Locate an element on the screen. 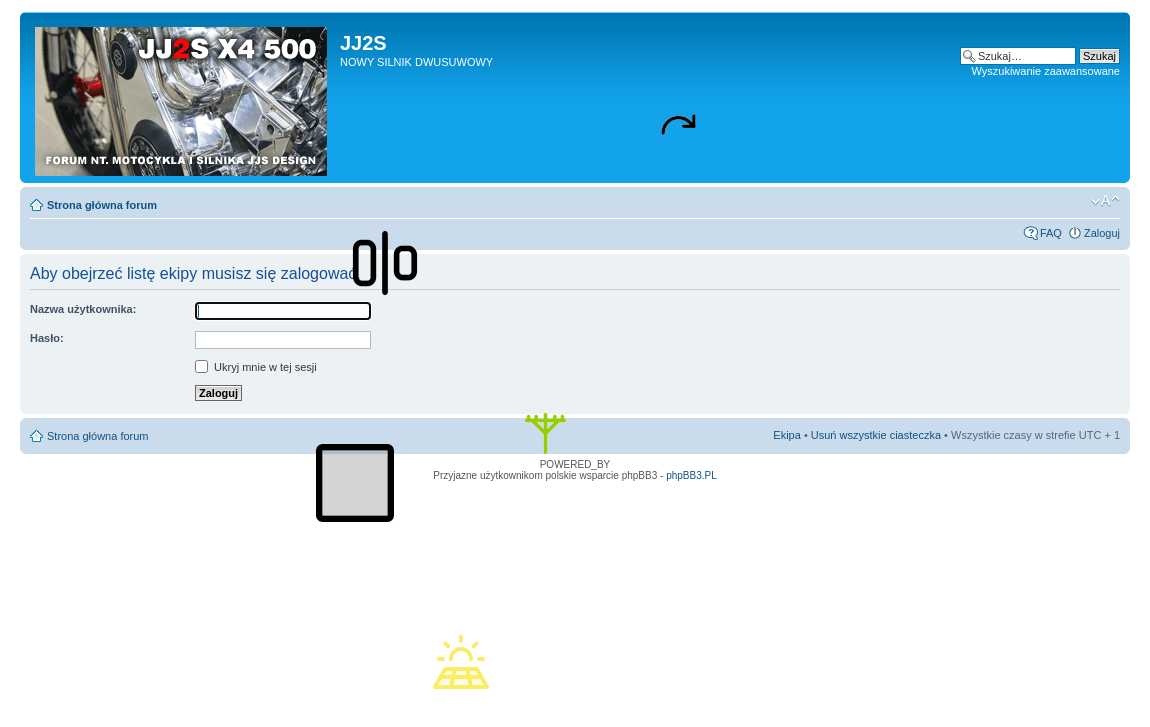 This screenshot has width=1150, height=727. redo the last undone action is located at coordinates (678, 124).